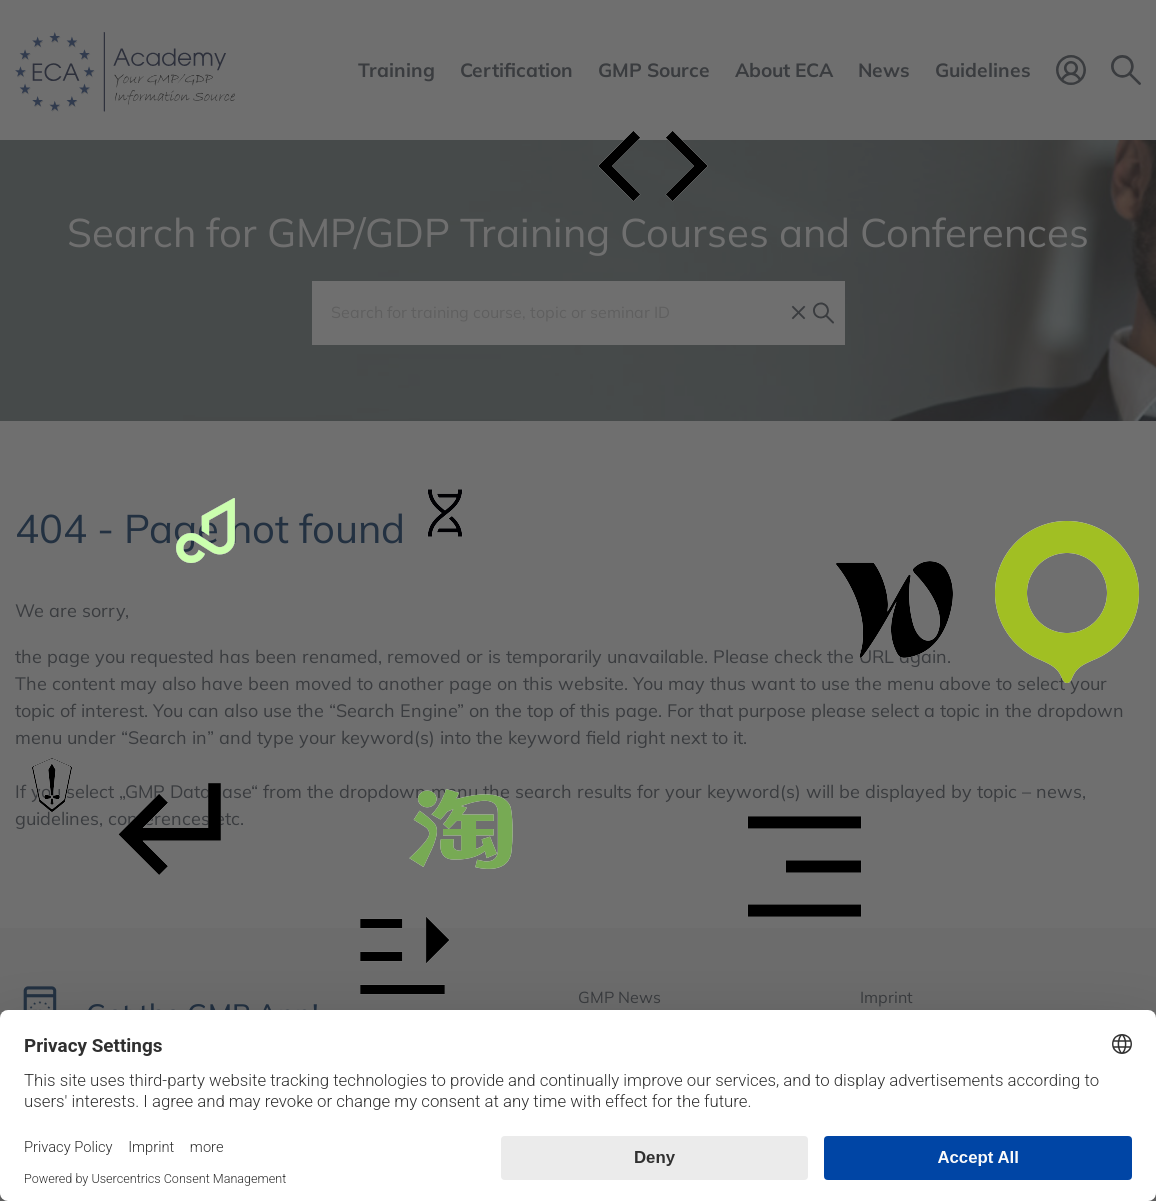 The image size is (1156, 1201). I want to click on access genetics or DNA-related information, so click(445, 513).